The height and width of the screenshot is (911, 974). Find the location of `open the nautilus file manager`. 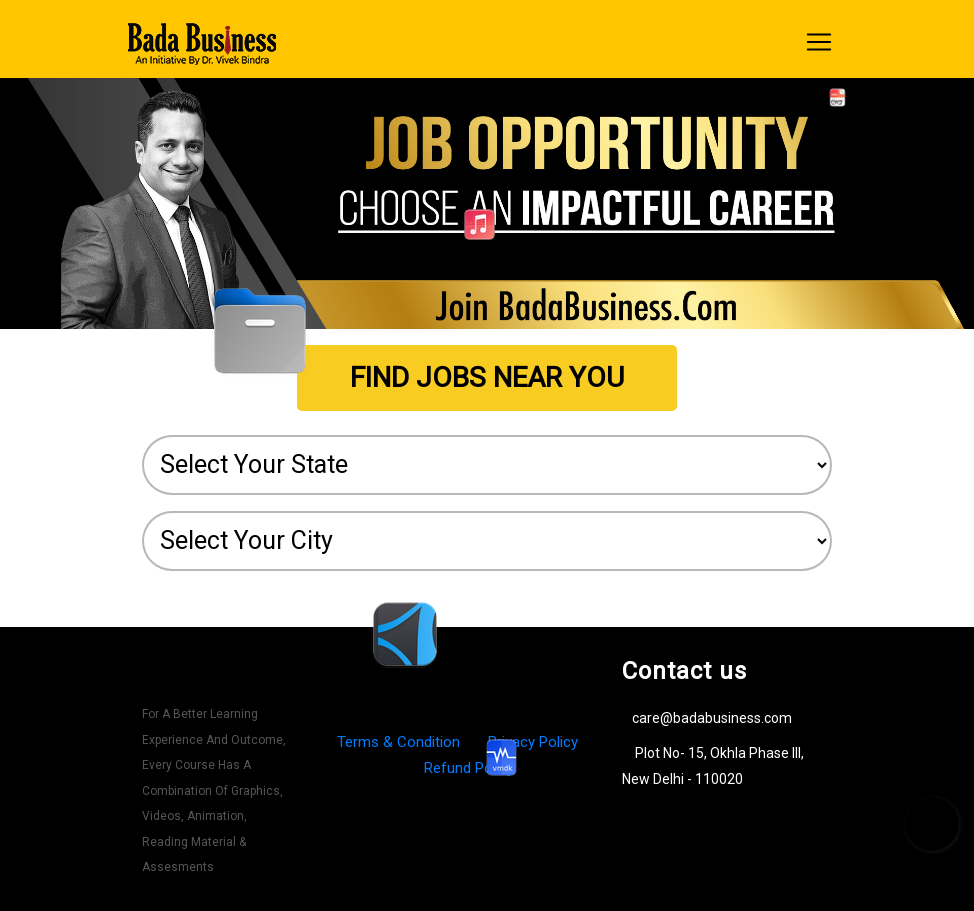

open the nautilus file manager is located at coordinates (260, 331).